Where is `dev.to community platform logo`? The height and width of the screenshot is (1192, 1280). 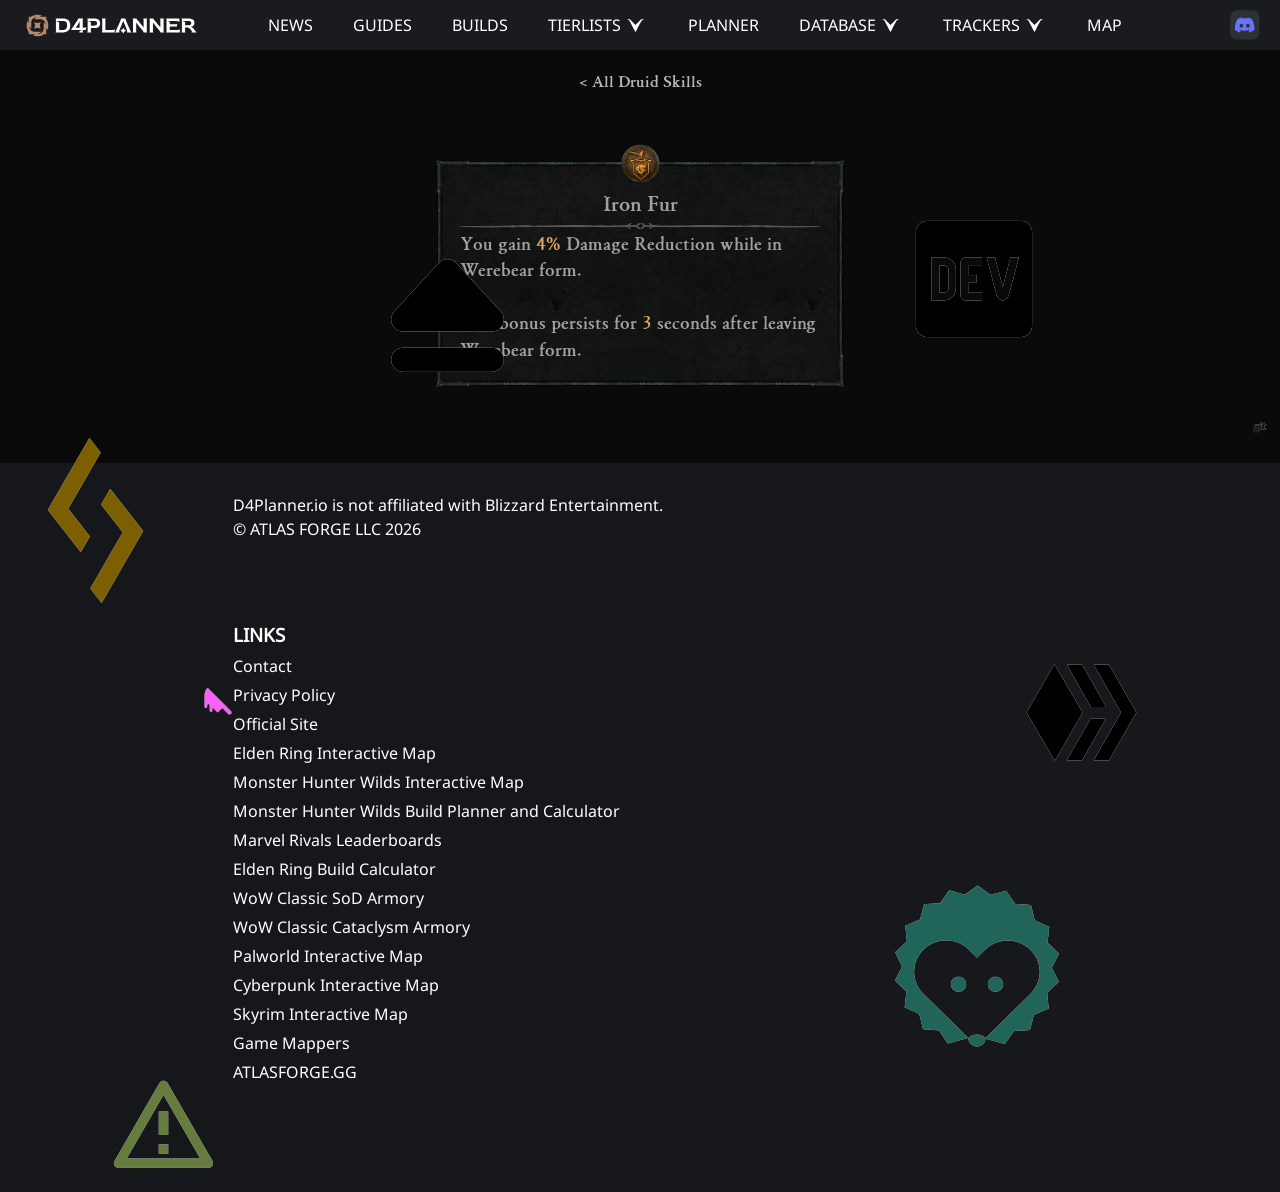 dev.to community platform logo is located at coordinates (974, 279).